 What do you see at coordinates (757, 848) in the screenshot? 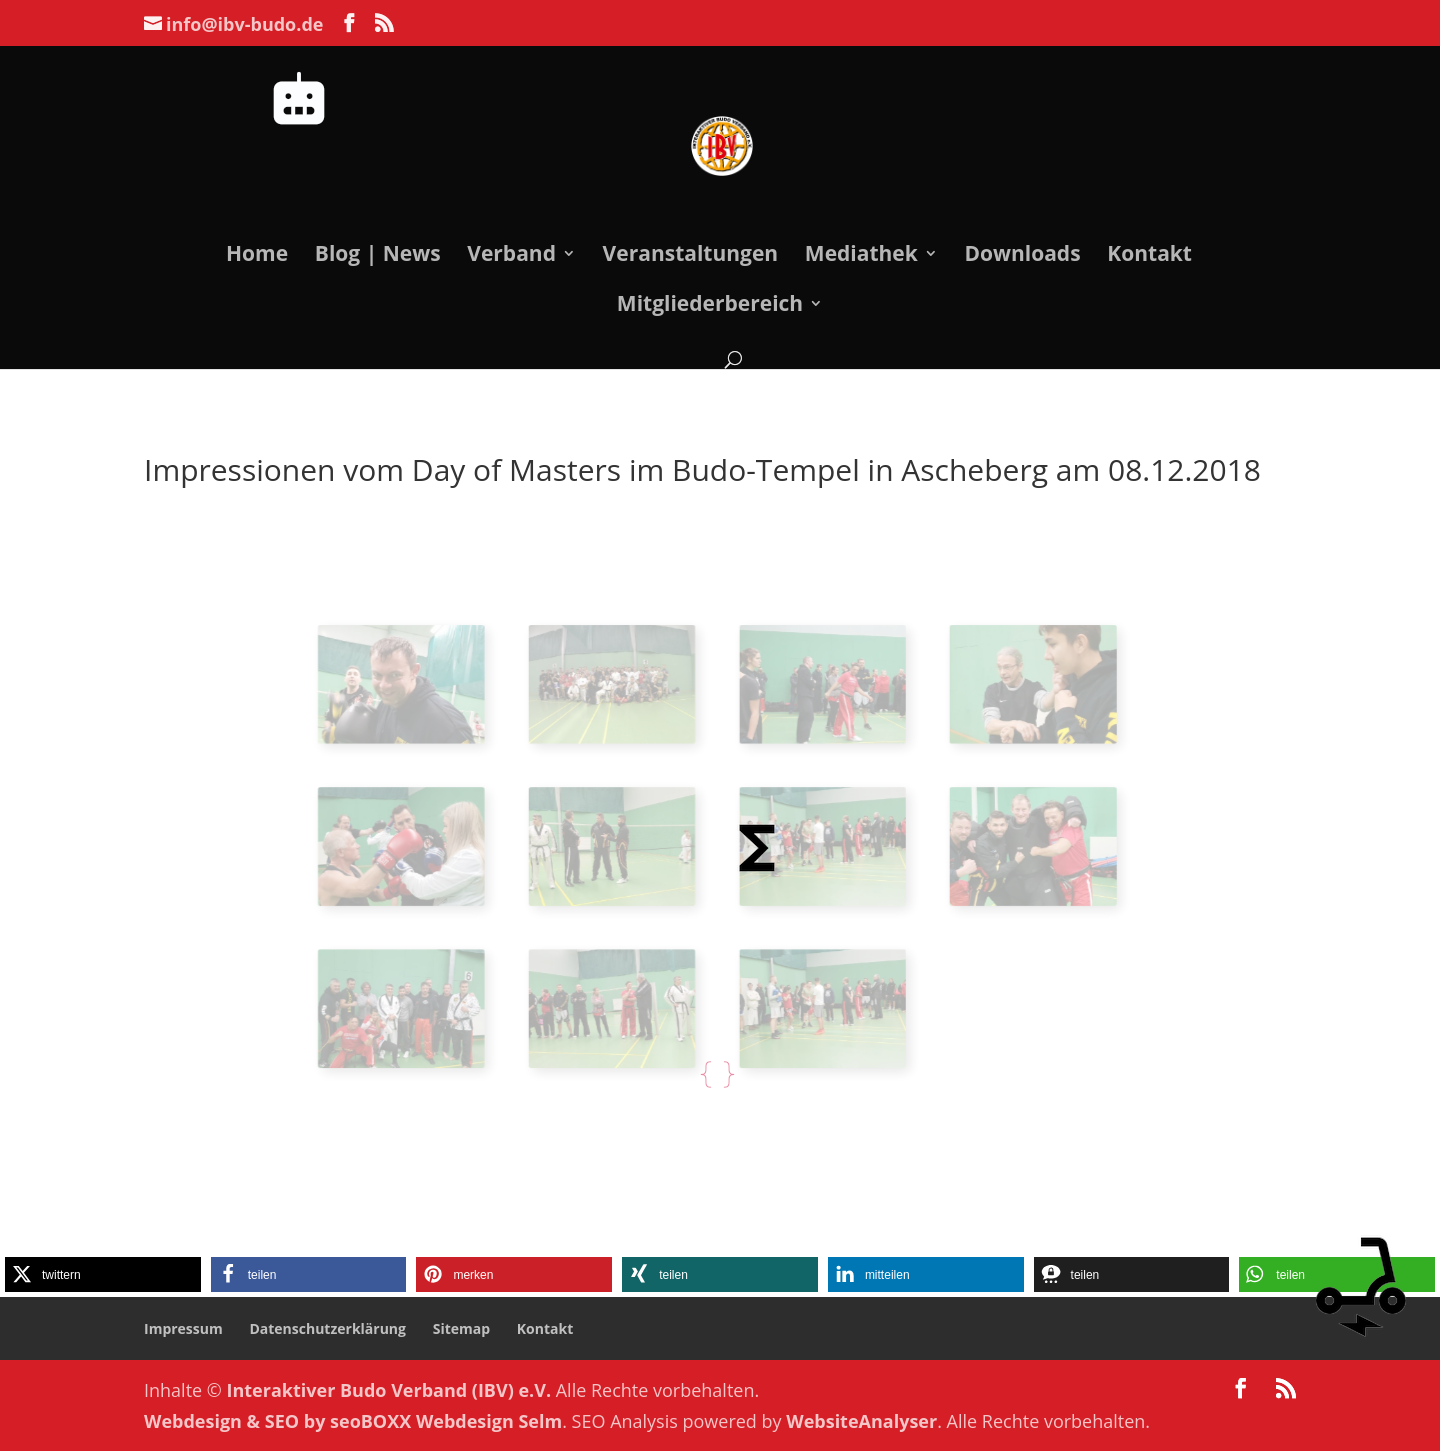
I see `insert a mathematical function or formula` at bounding box center [757, 848].